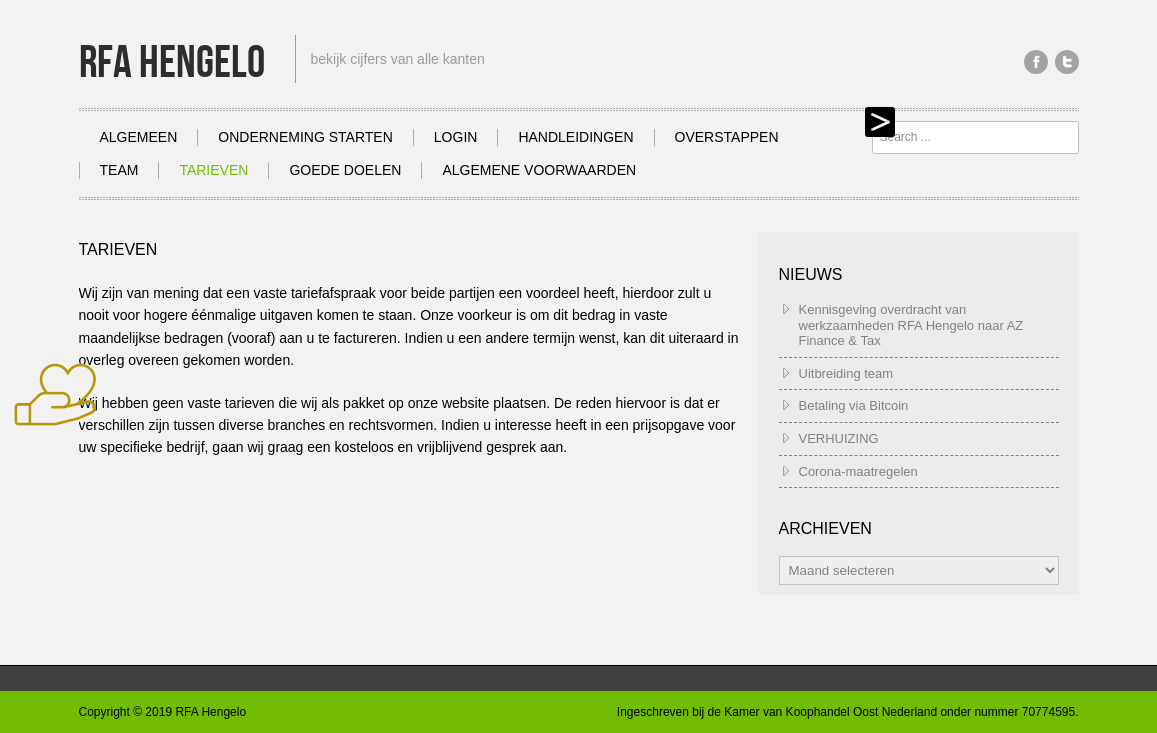 Image resolution: width=1157 pixels, height=733 pixels. What do you see at coordinates (58, 396) in the screenshot?
I see `donate or make a charitable contribution` at bounding box center [58, 396].